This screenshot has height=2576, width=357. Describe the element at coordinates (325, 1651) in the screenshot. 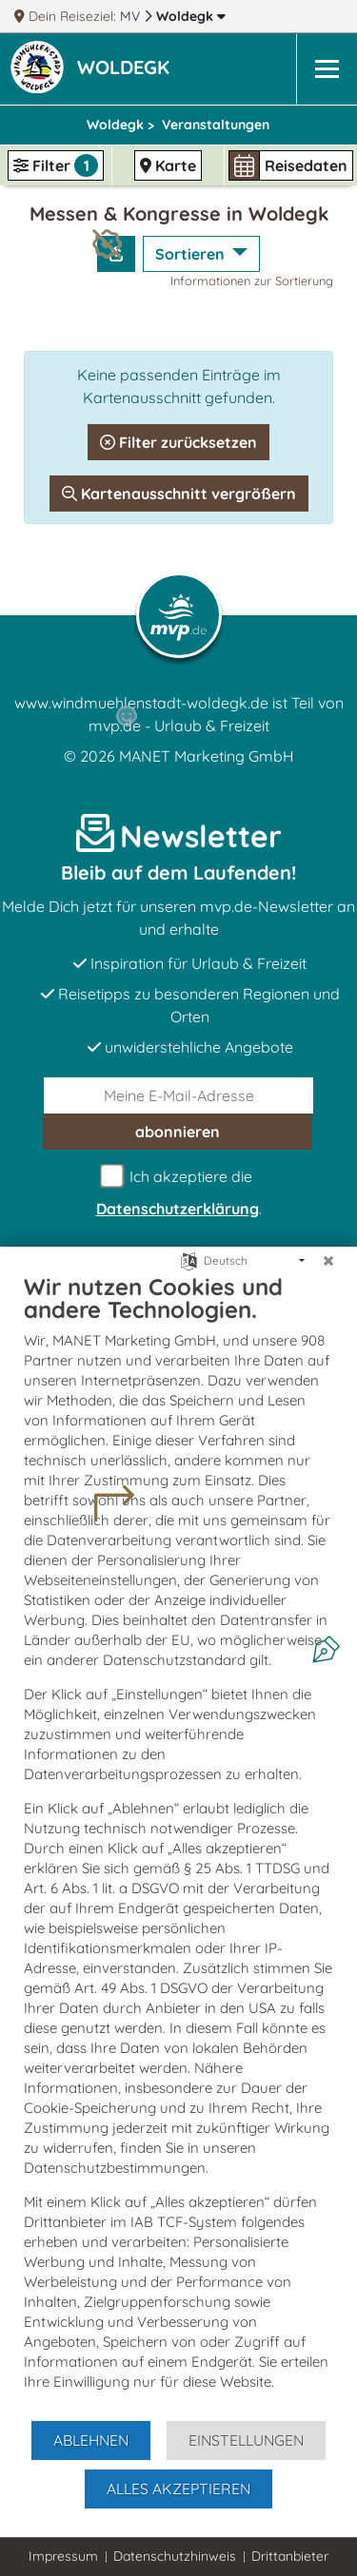

I see `access drawing or illustration tools` at that location.